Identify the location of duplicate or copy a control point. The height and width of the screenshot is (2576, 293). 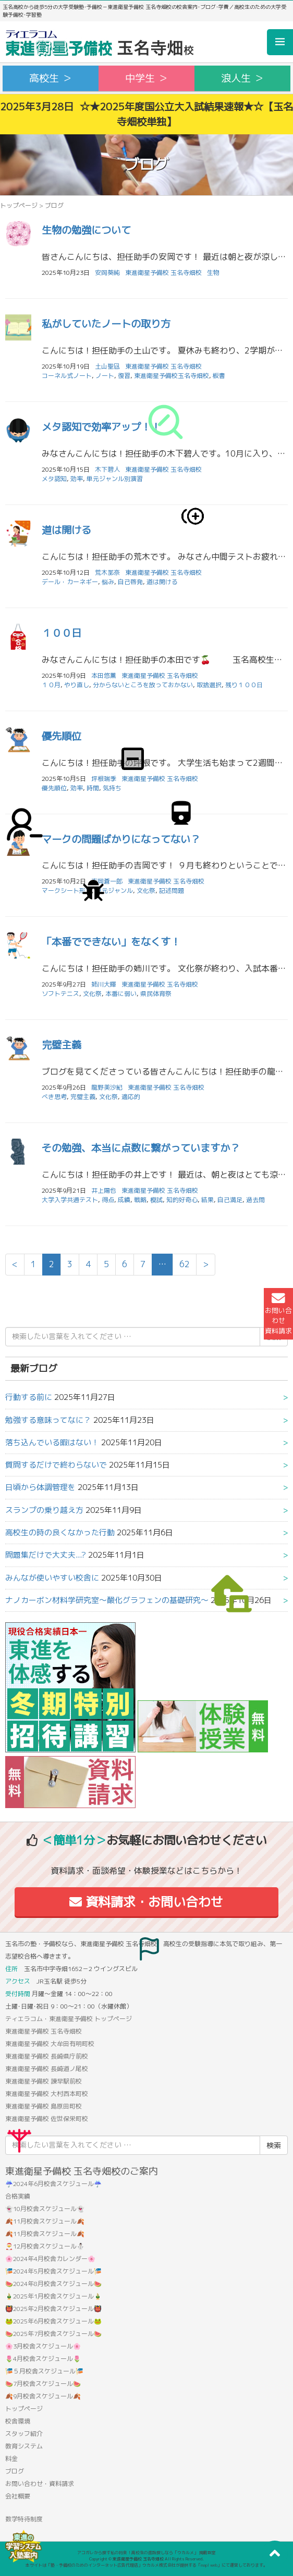
(192, 516).